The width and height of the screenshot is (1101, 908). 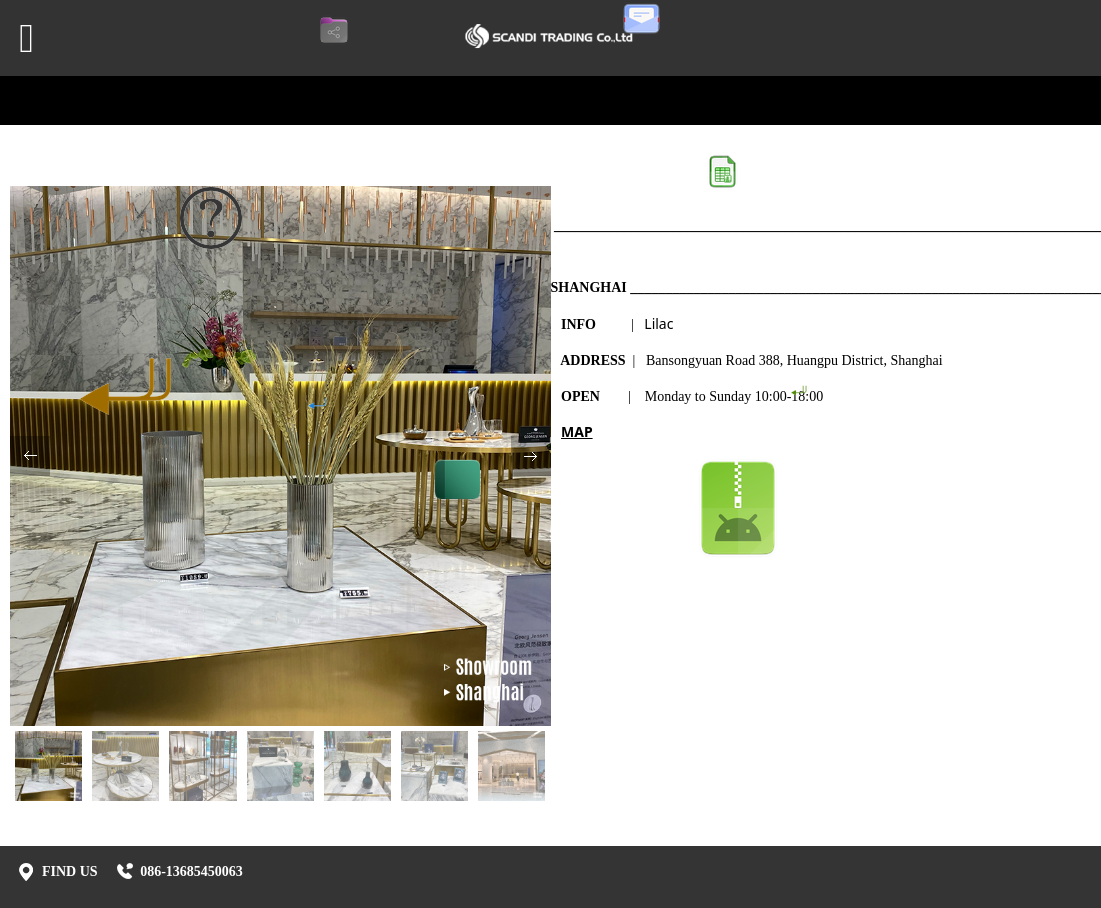 I want to click on reply to all recipients of an email, so click(x=124, y=386).